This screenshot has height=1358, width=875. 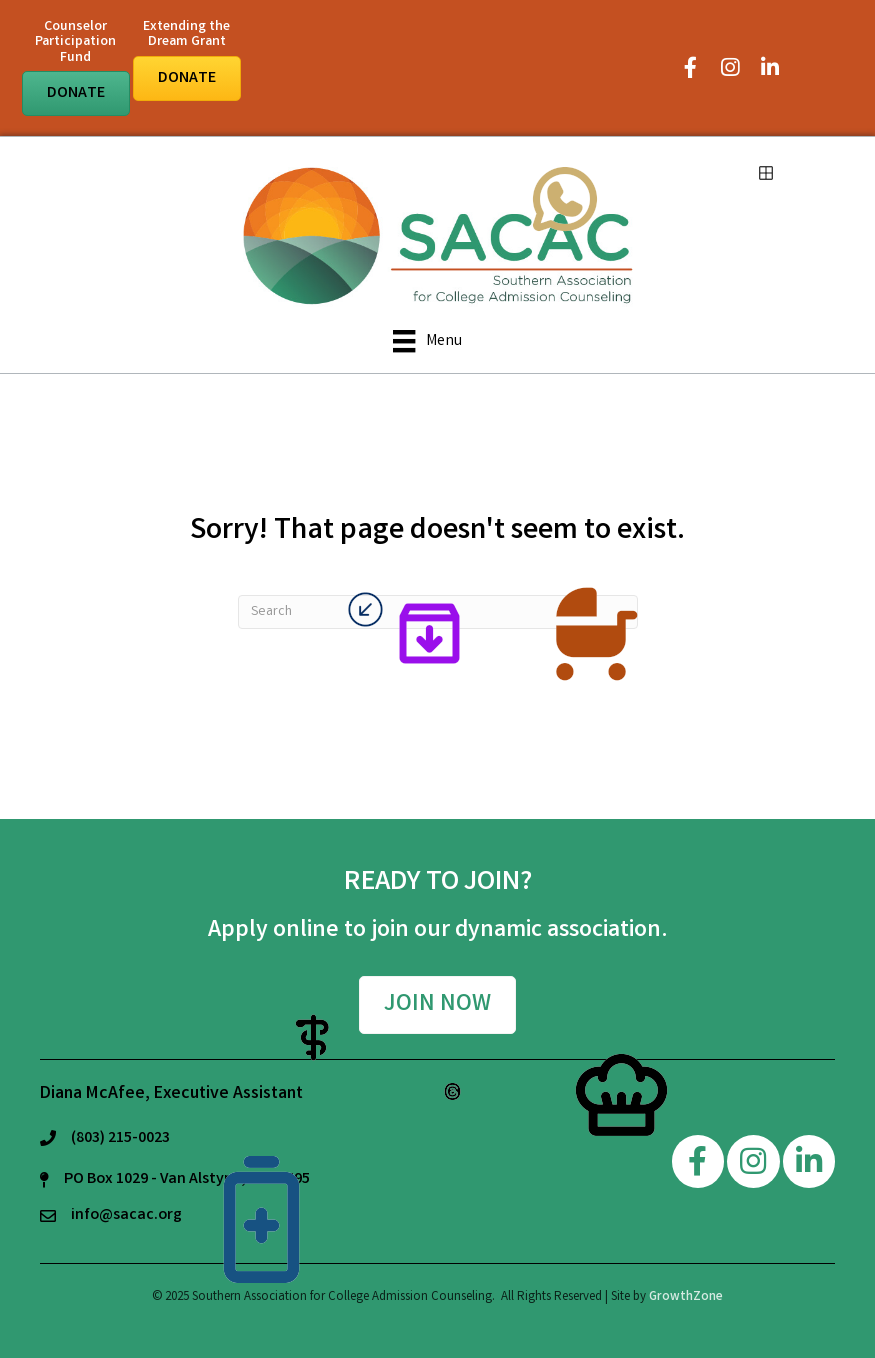 I want to click on open WhatsApp messaging app, so click(x=565, y=199).